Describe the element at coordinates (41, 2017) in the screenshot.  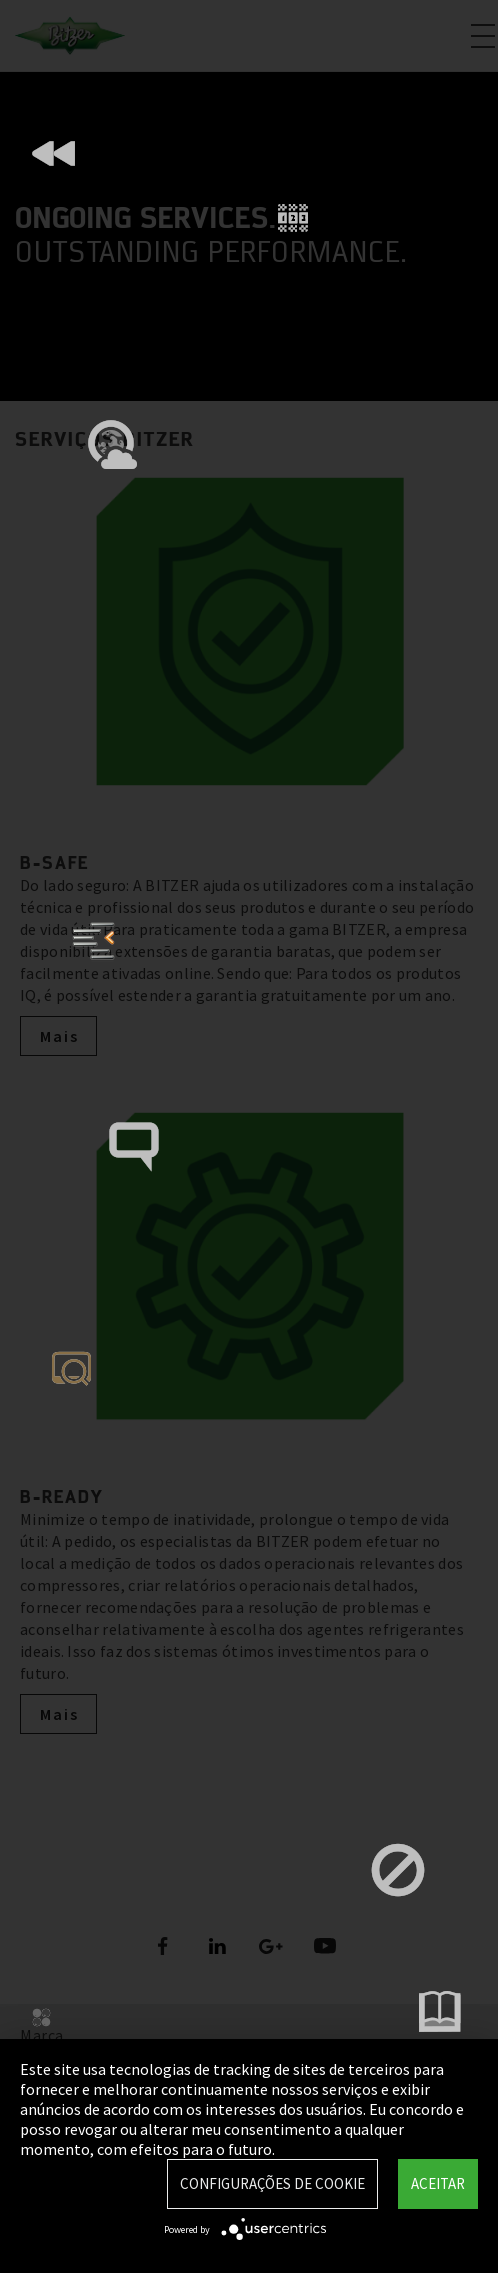
I see `launch swell foop puzzle game` at that location.